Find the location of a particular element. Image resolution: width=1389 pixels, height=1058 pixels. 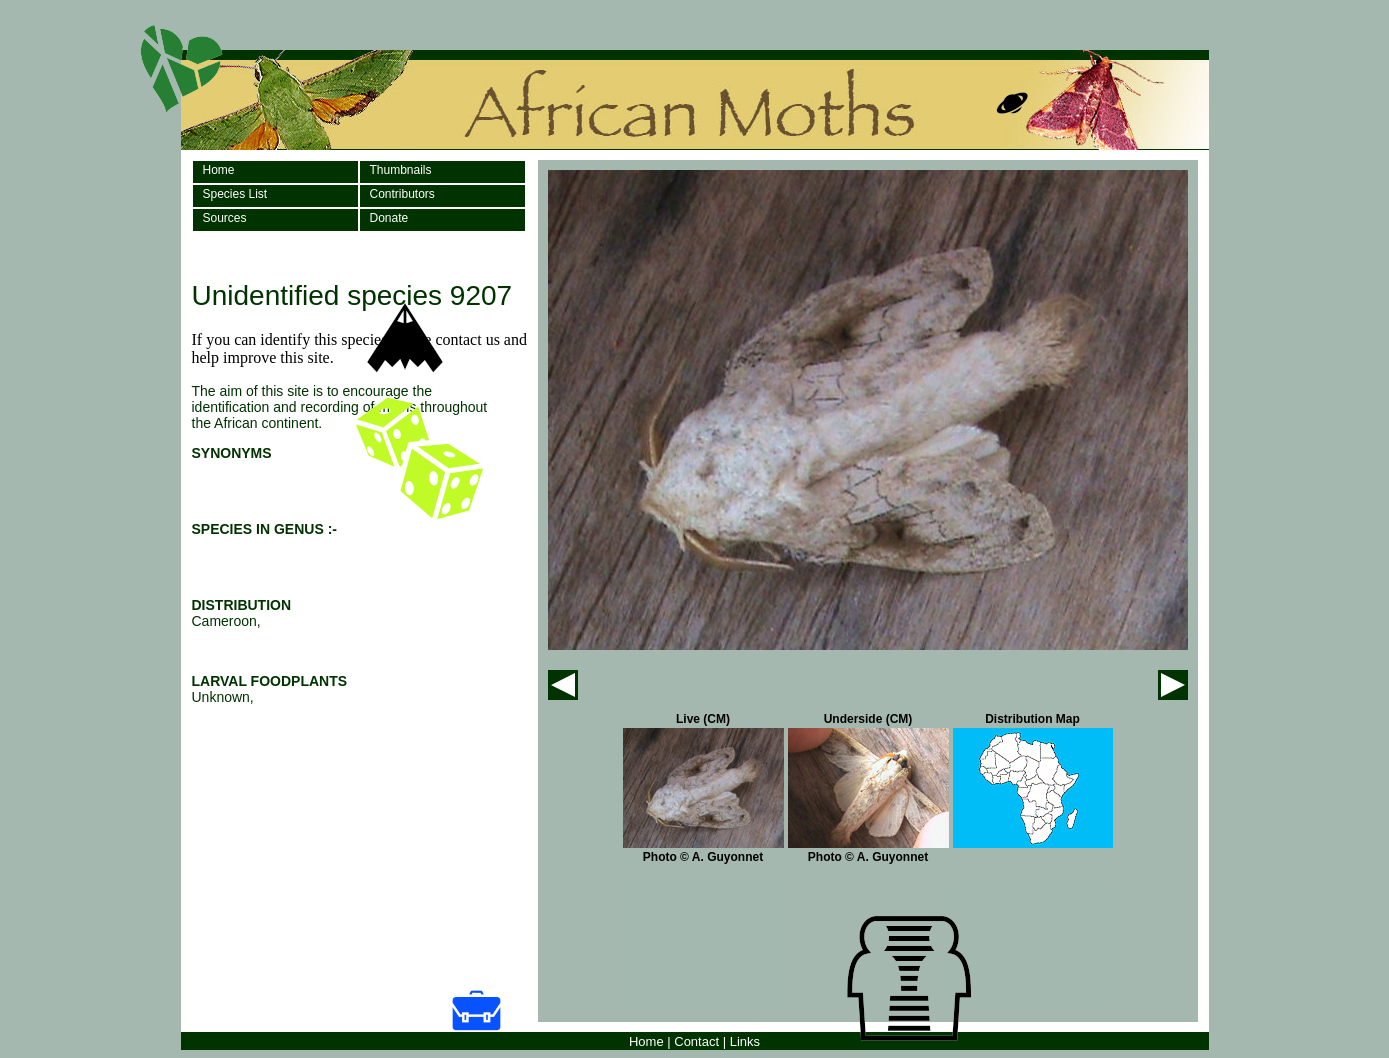

roll the dice or randomize selection is located at coordinates (419, 458).